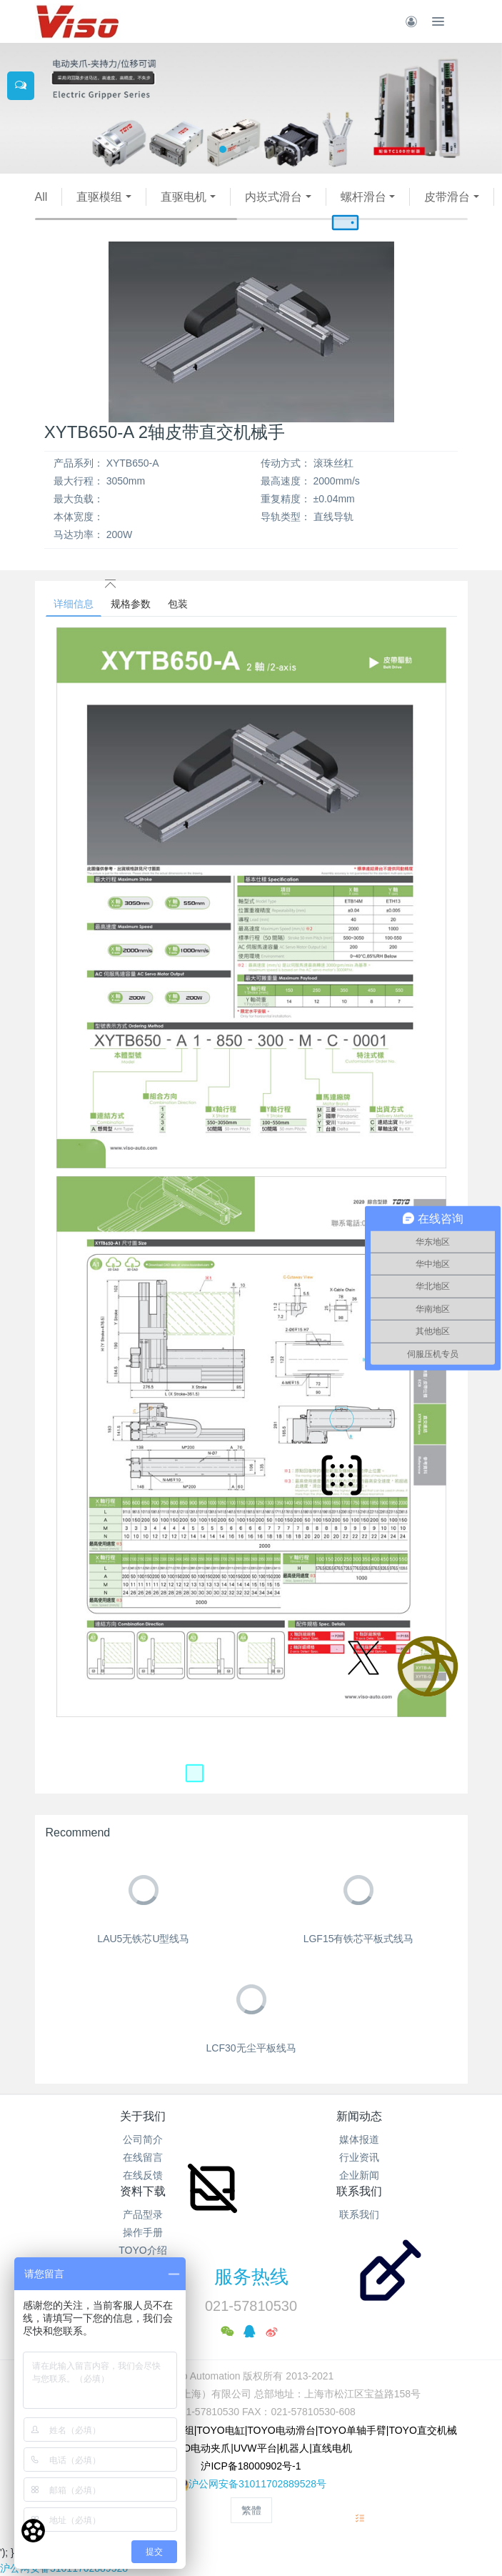  What do you see at coordinates (33, 2530) in the screenshot?
I see `access sports or soccer-related content` at bounding box center [33, 2530].